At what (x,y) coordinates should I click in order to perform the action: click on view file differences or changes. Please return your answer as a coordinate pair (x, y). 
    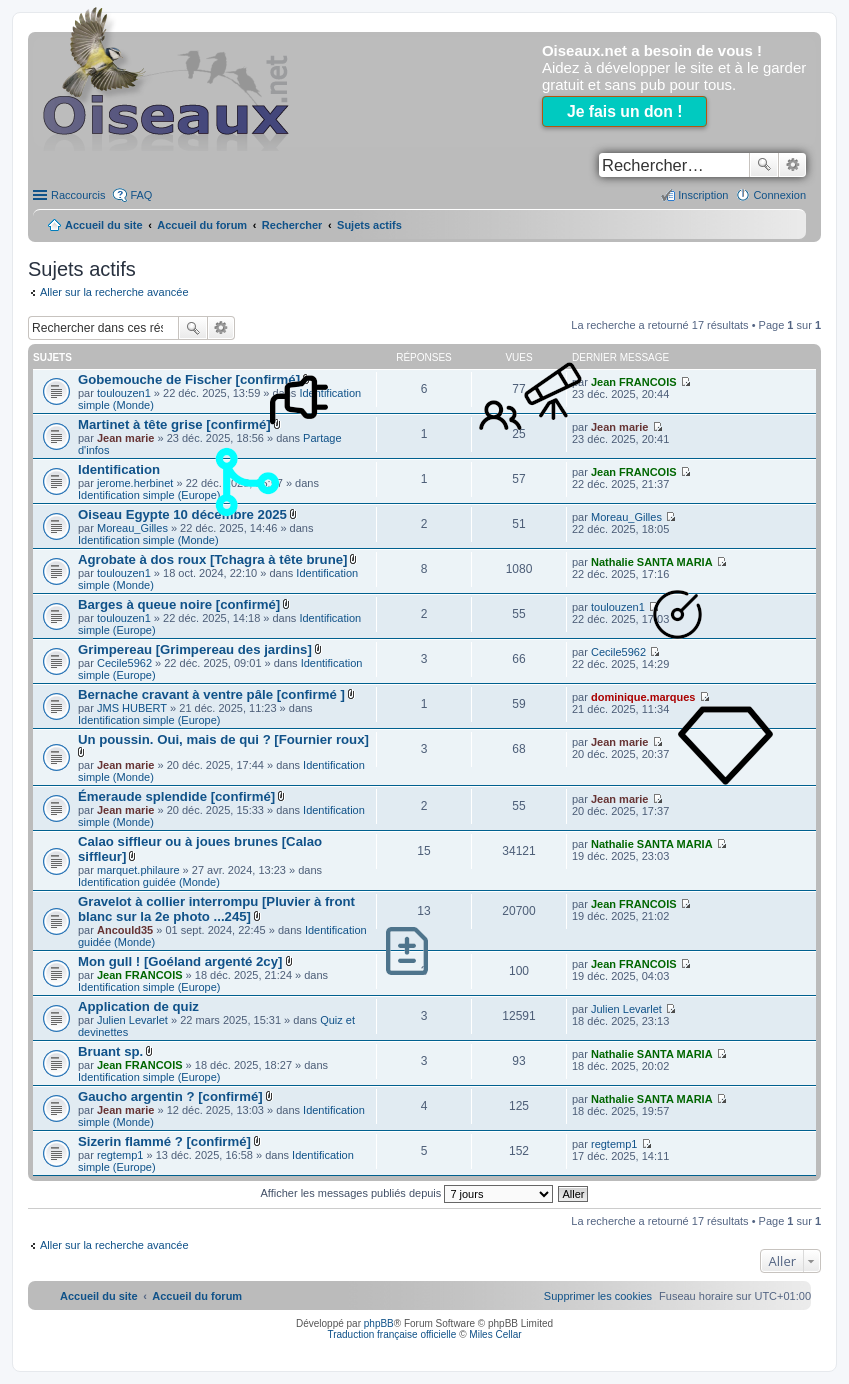
    Looking at the image, I should click on (407, 951).